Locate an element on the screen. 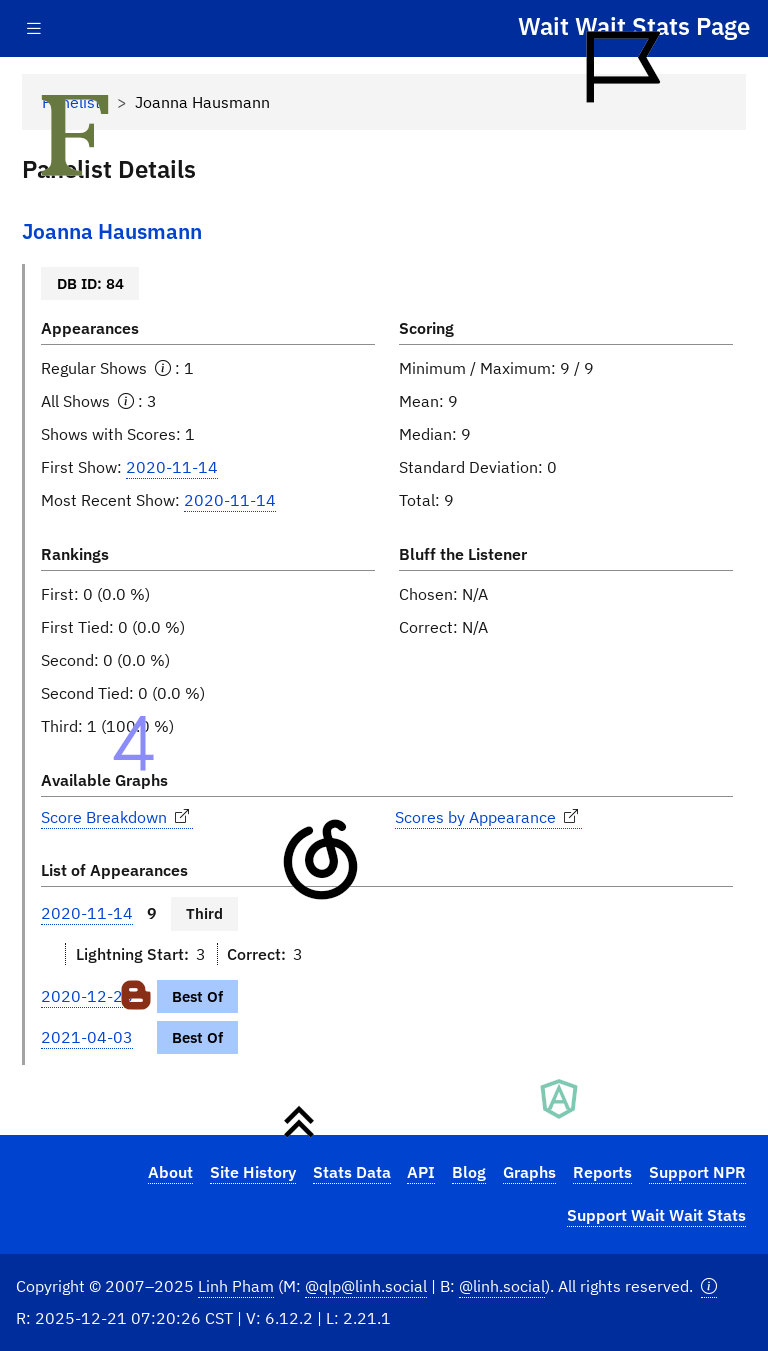 The width and height of the screenshot is (768, 1351). switch to sans-serif font style is located at coordinates (75, 133).